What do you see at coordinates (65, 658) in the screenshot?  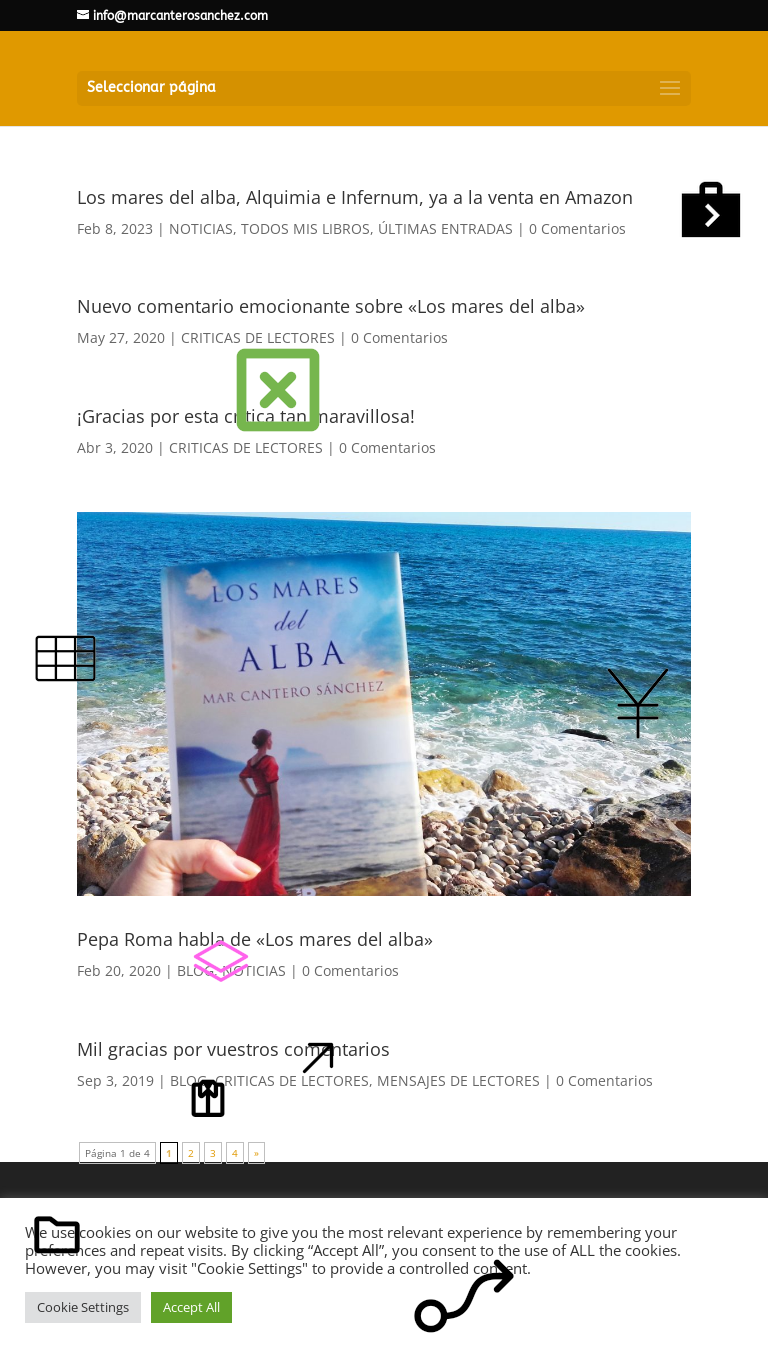 I see `view items in grid layout` at bounding box center [65, 658].